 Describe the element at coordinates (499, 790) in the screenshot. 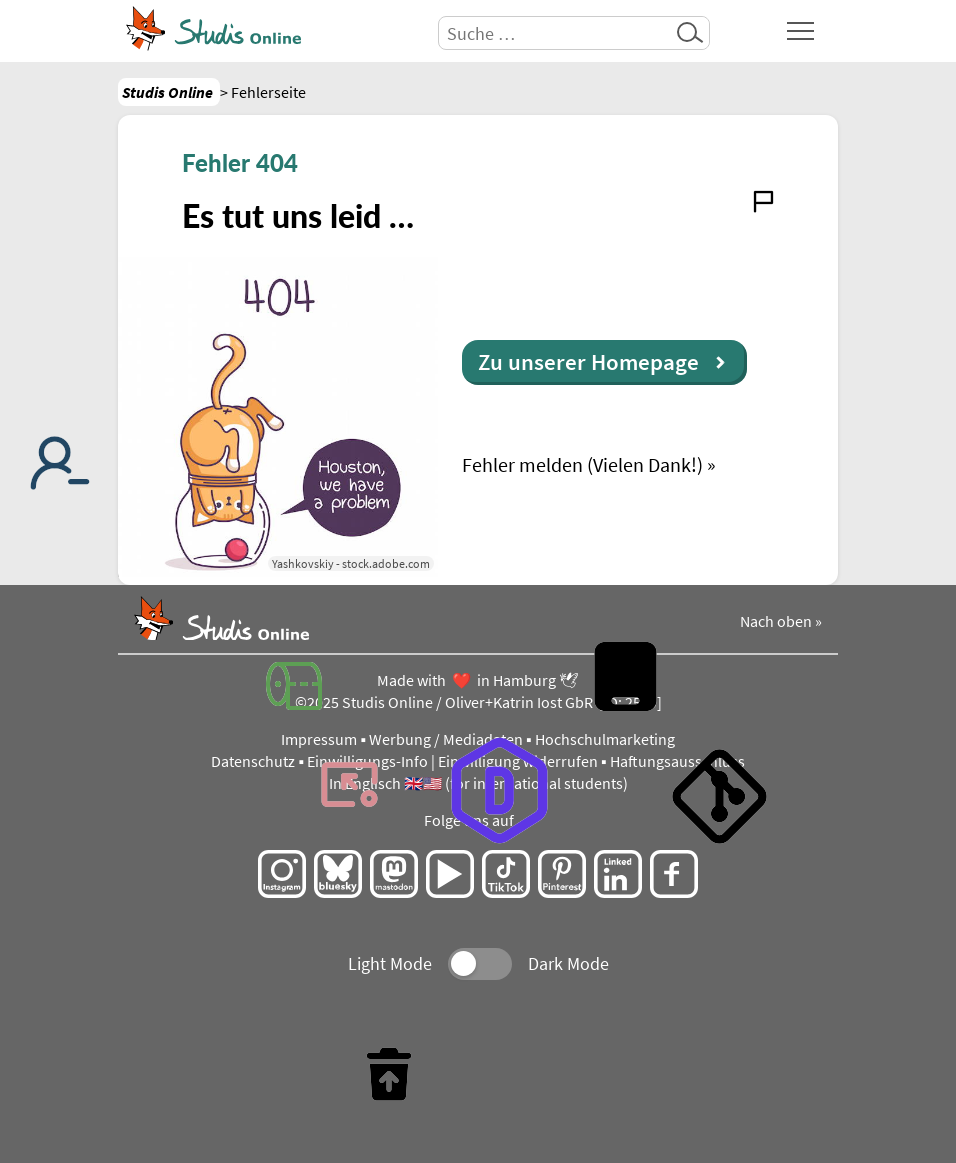

I see `app icon or logo featuring the letter D` at that location.